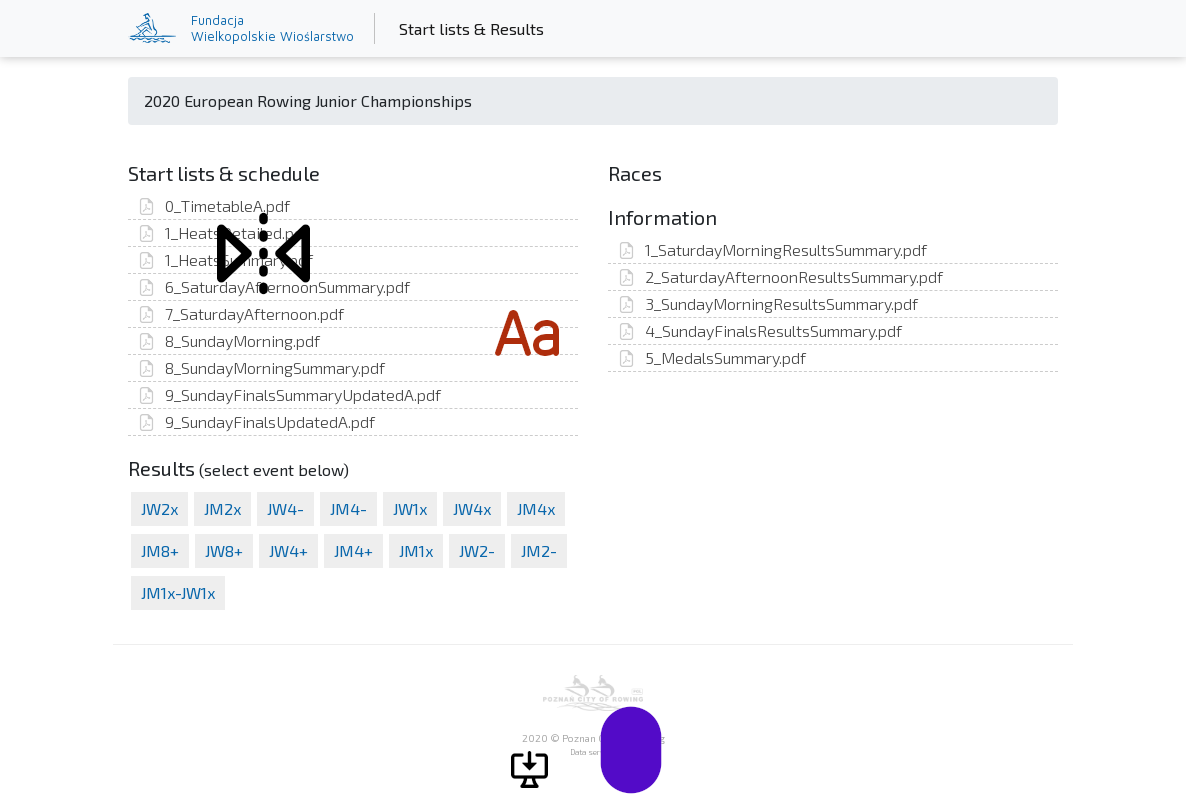 This screenshot has width=1186, height=804. I want to click on access medication or pharmacy features, so click(631, 750).